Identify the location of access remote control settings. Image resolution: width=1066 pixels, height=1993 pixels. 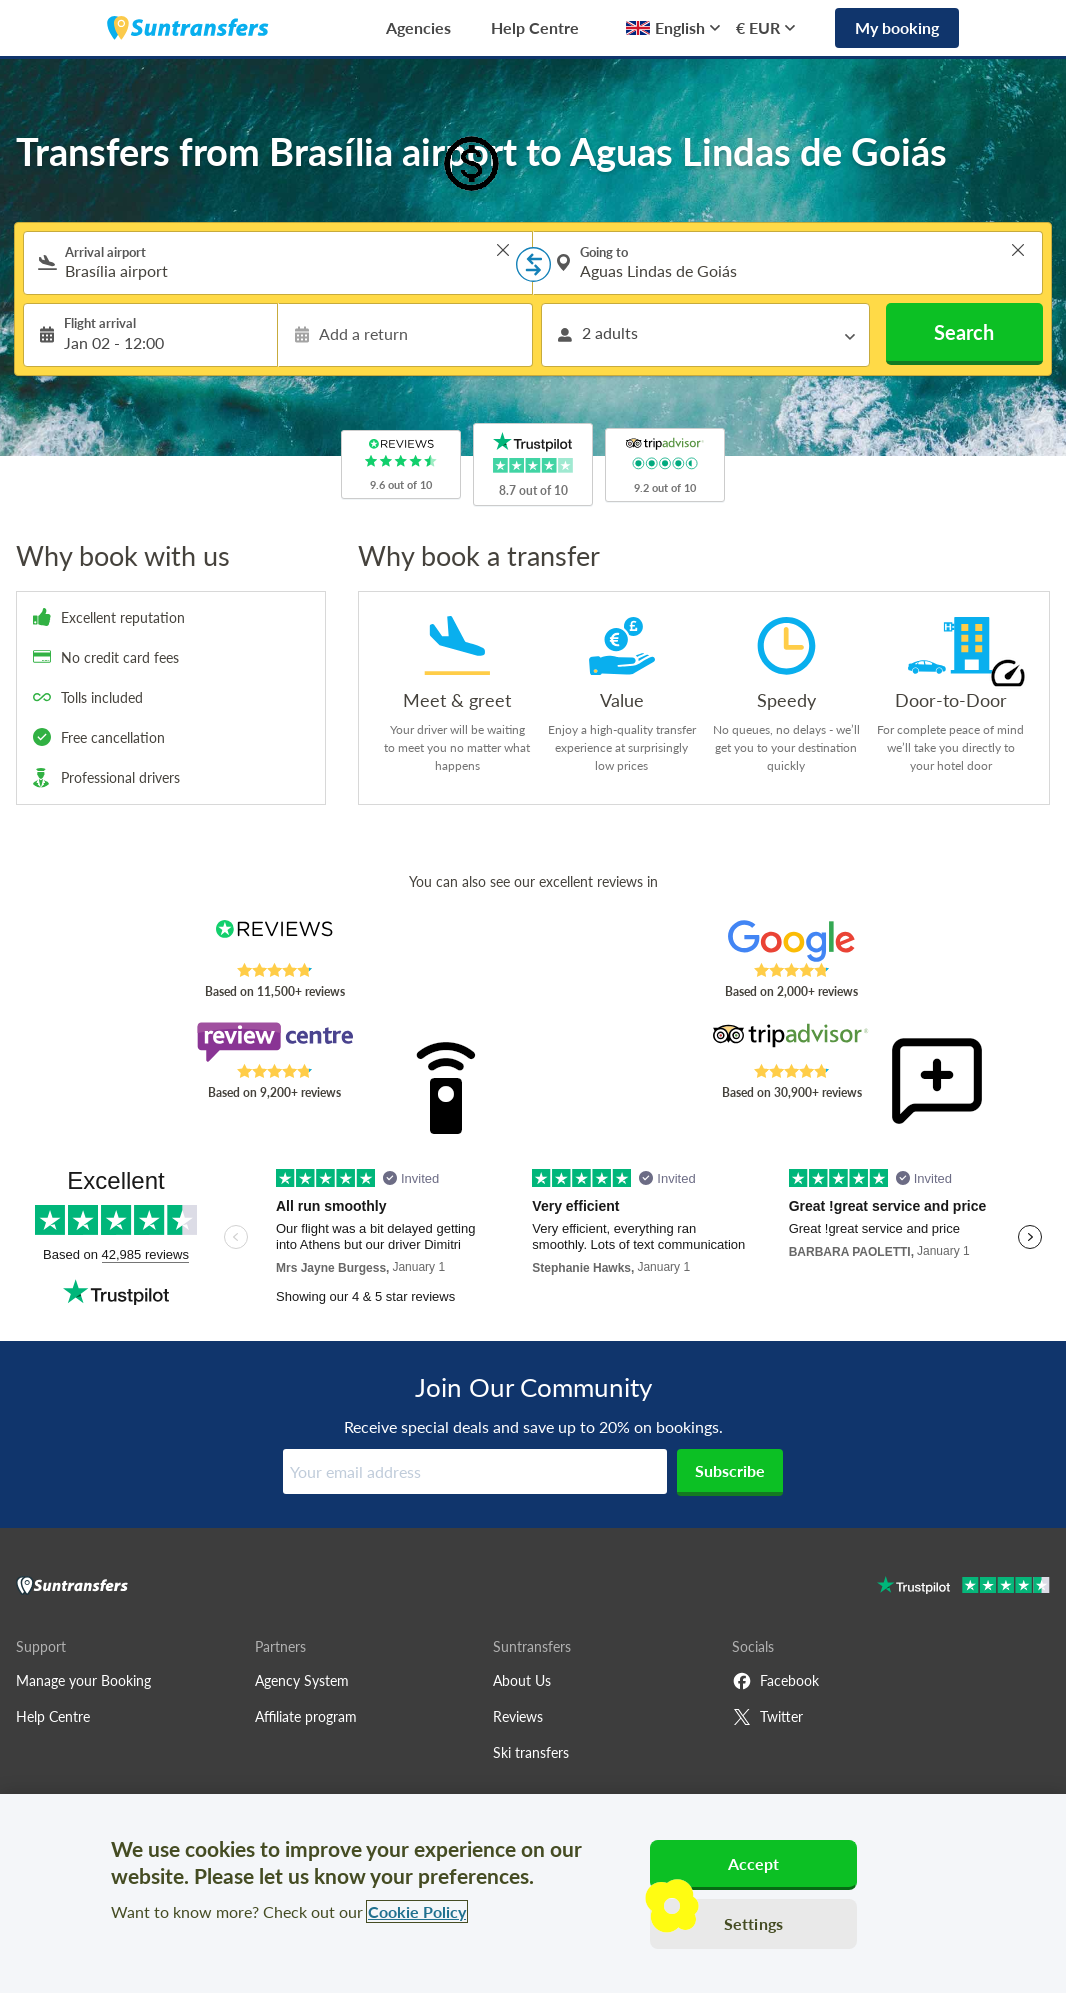
(446, 1090).